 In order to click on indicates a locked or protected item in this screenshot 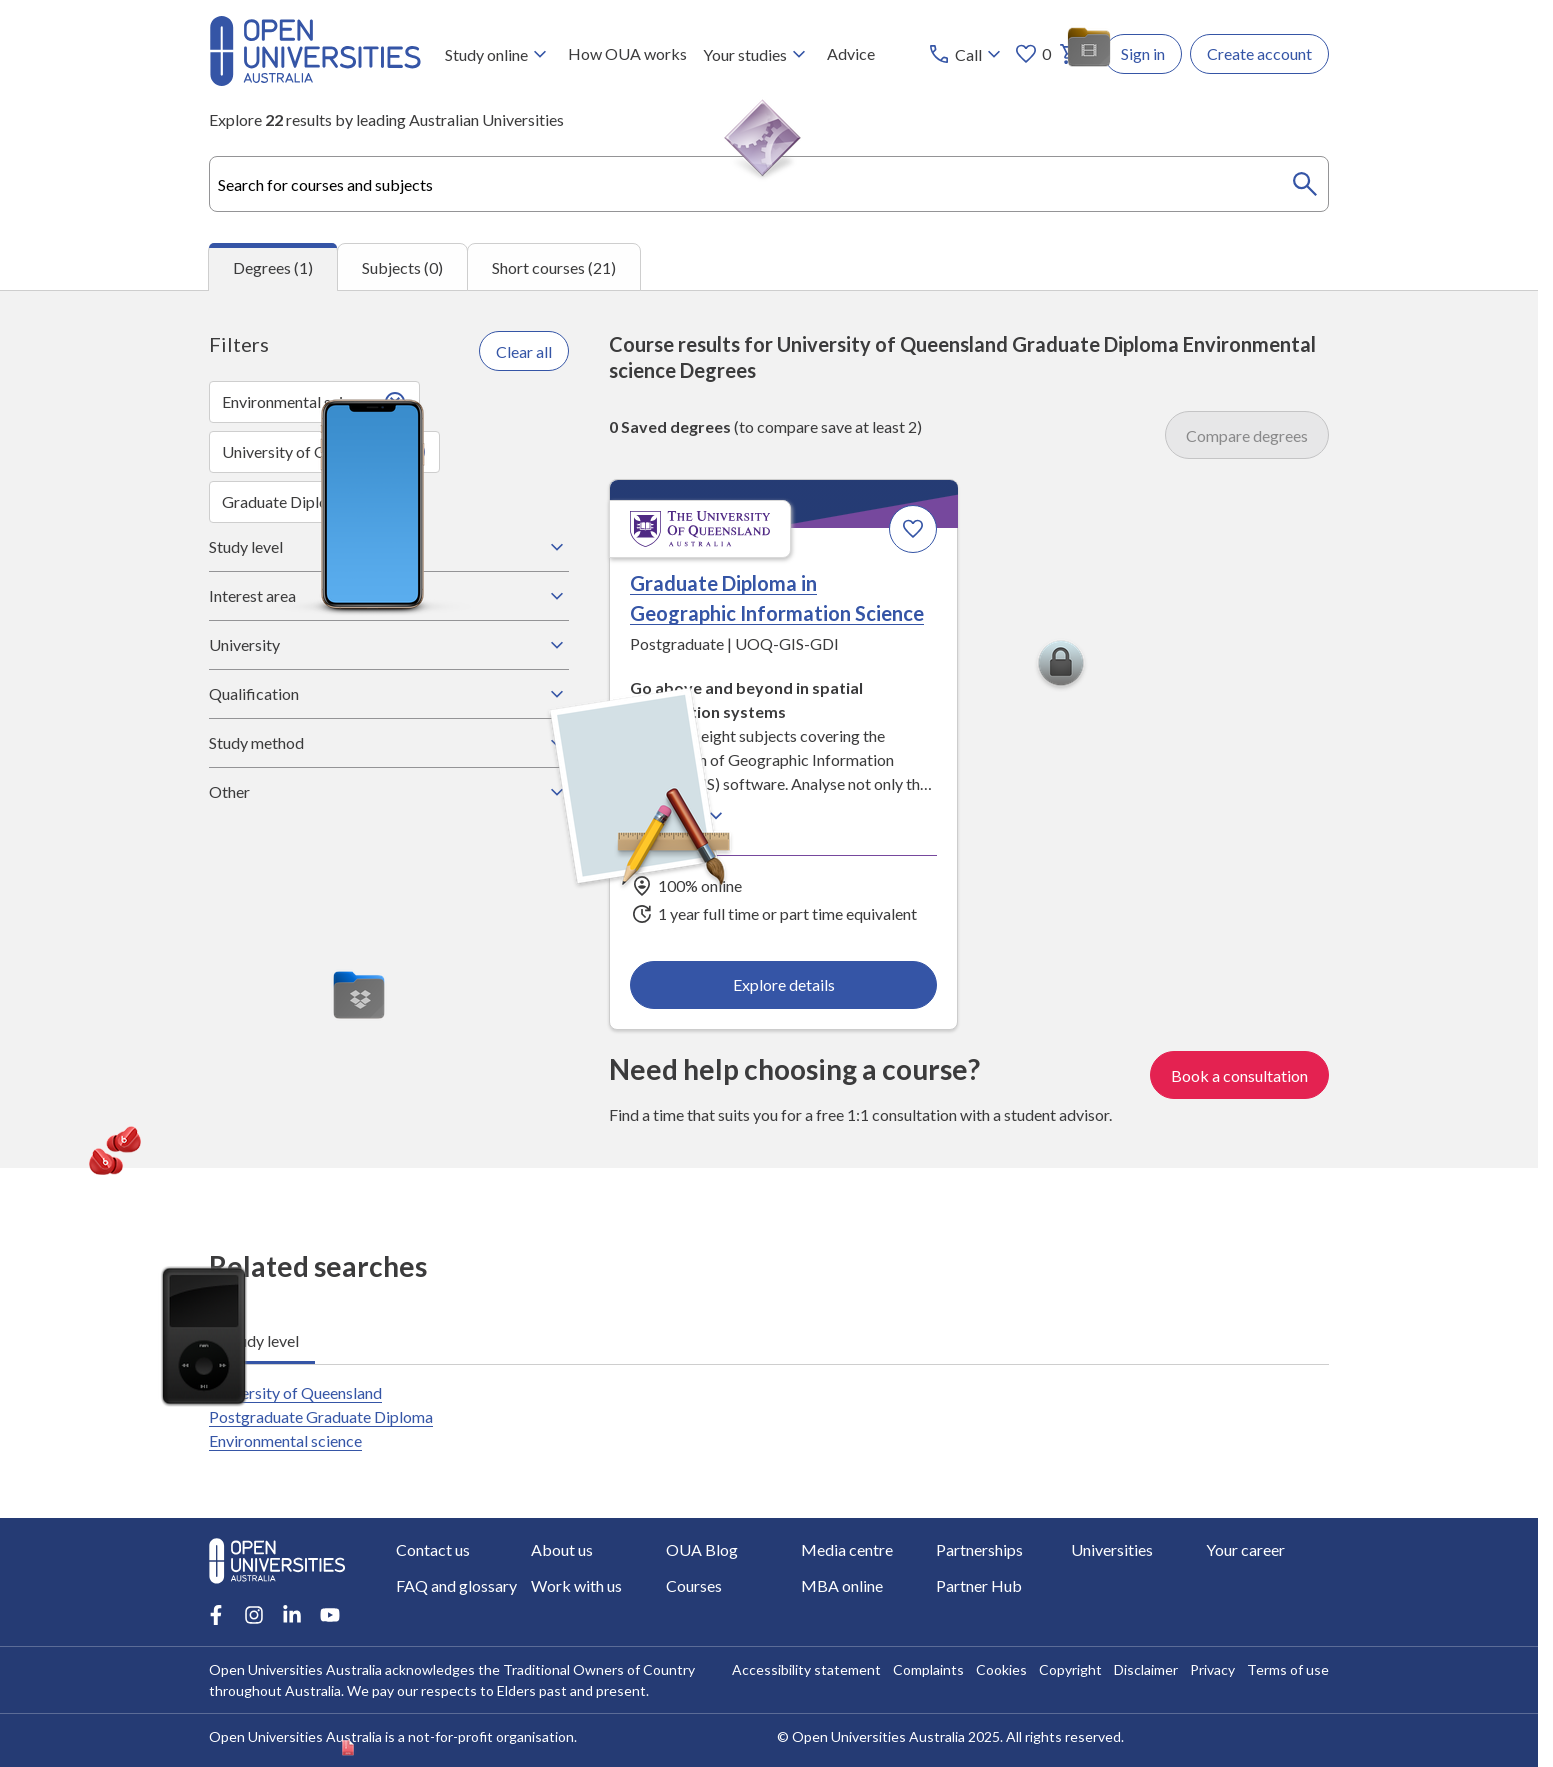, I will do `click(1149, 576)`.